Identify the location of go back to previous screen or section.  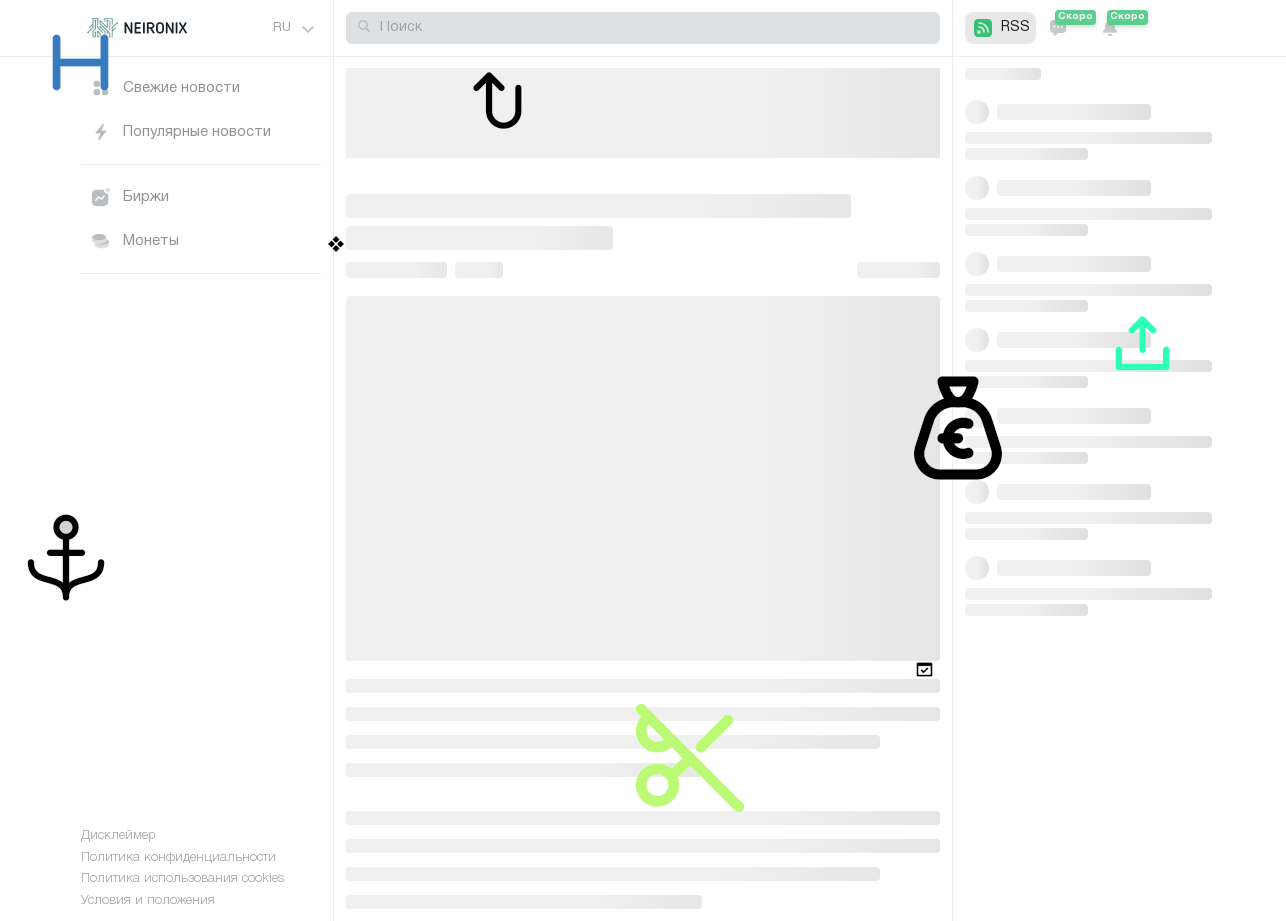
(499, 100).